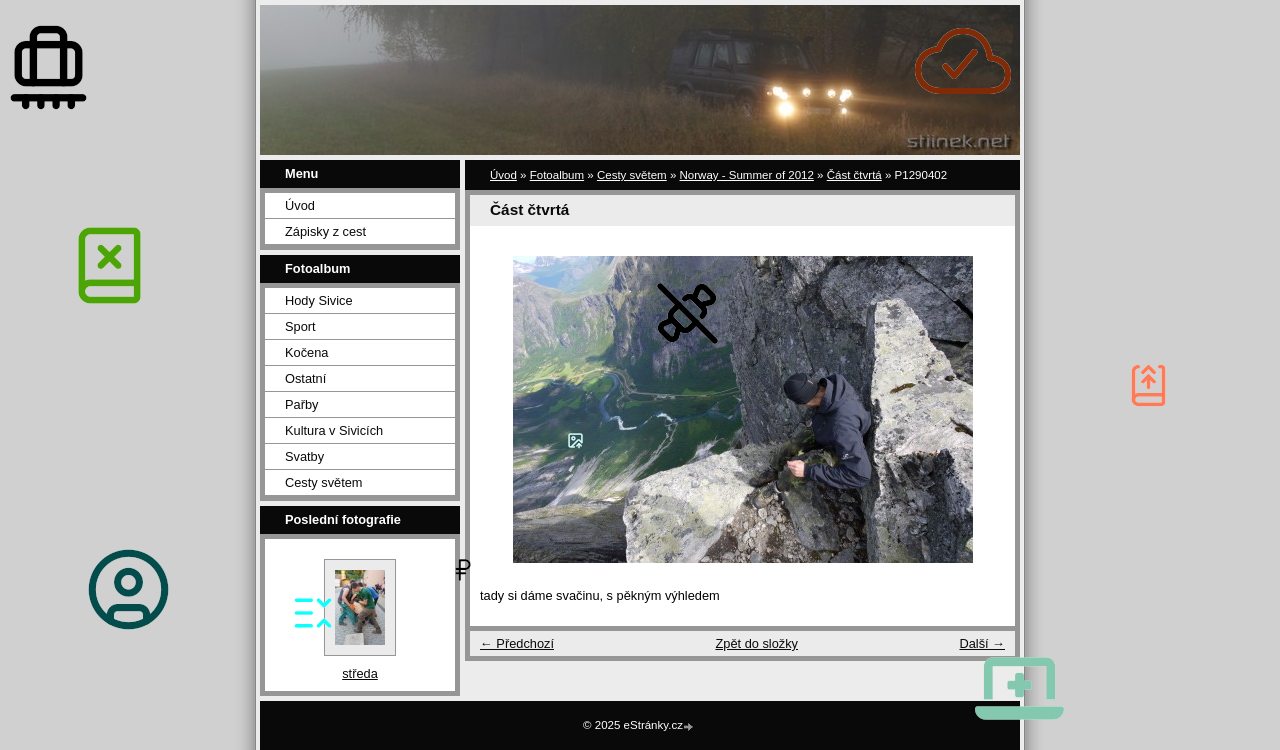 The image size is (1280, 750). What do you see at coordinates (687, 313) in the screenshot?
I see `disable candy or sweets mode` at bounding box center [687, 313].